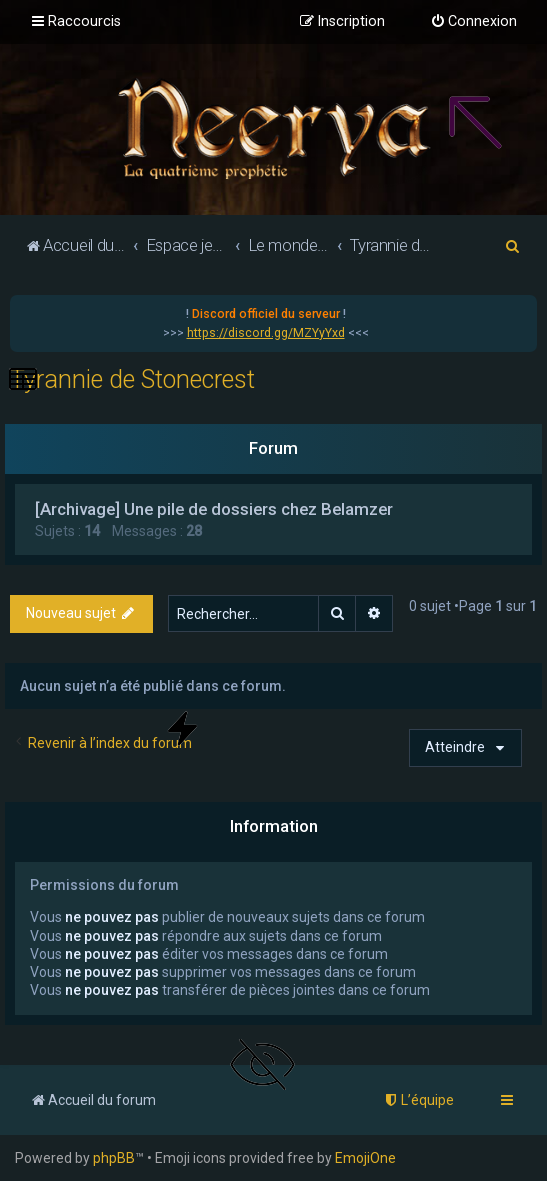 The width and height of the screenshot is (547, 1181). I want to click on hide password or sensitive content, so click(262, 1064).